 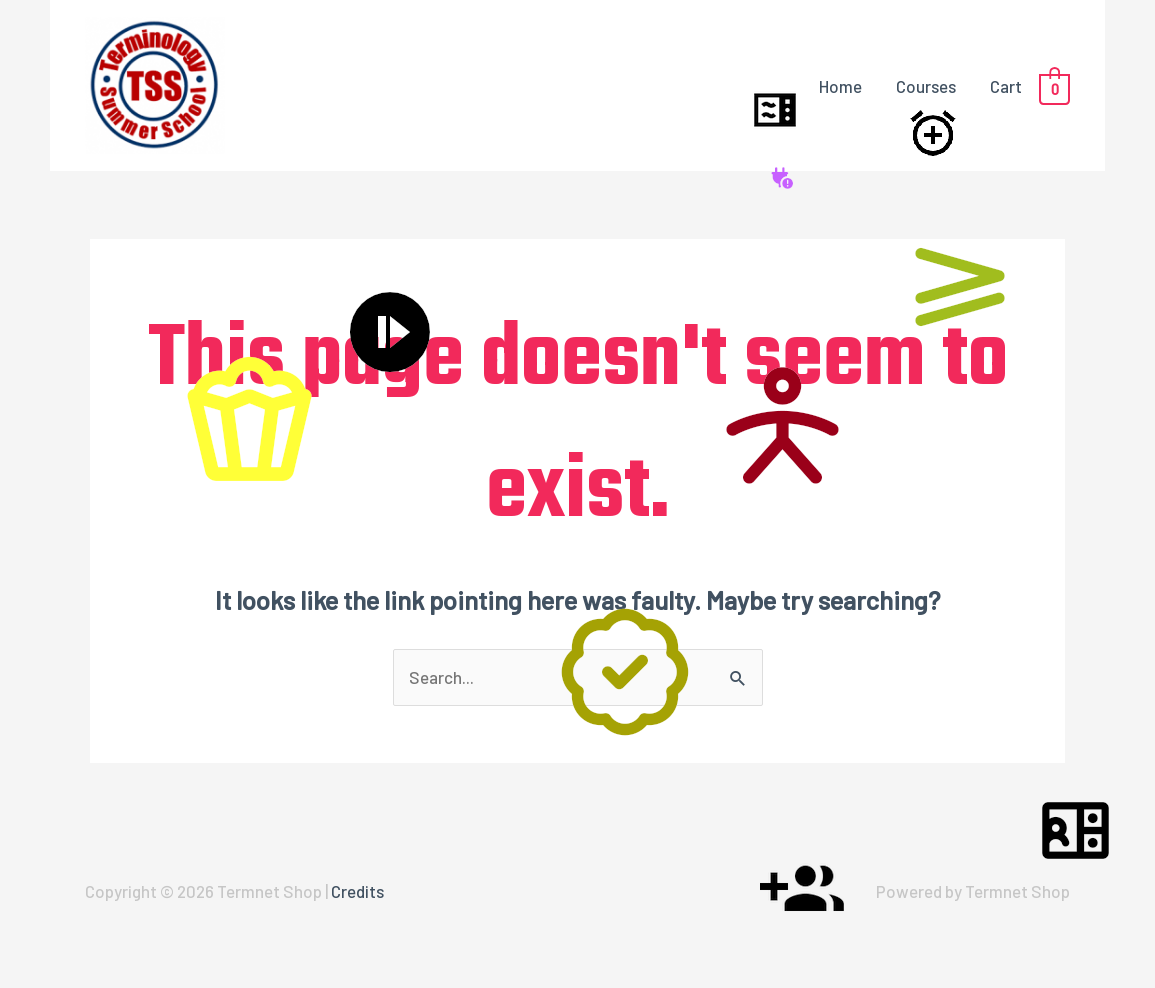 What do you see at coordinates (781, 178) in the screenshot?
I see `indicates a power connection error or issue` at bounding box center [781, 178].